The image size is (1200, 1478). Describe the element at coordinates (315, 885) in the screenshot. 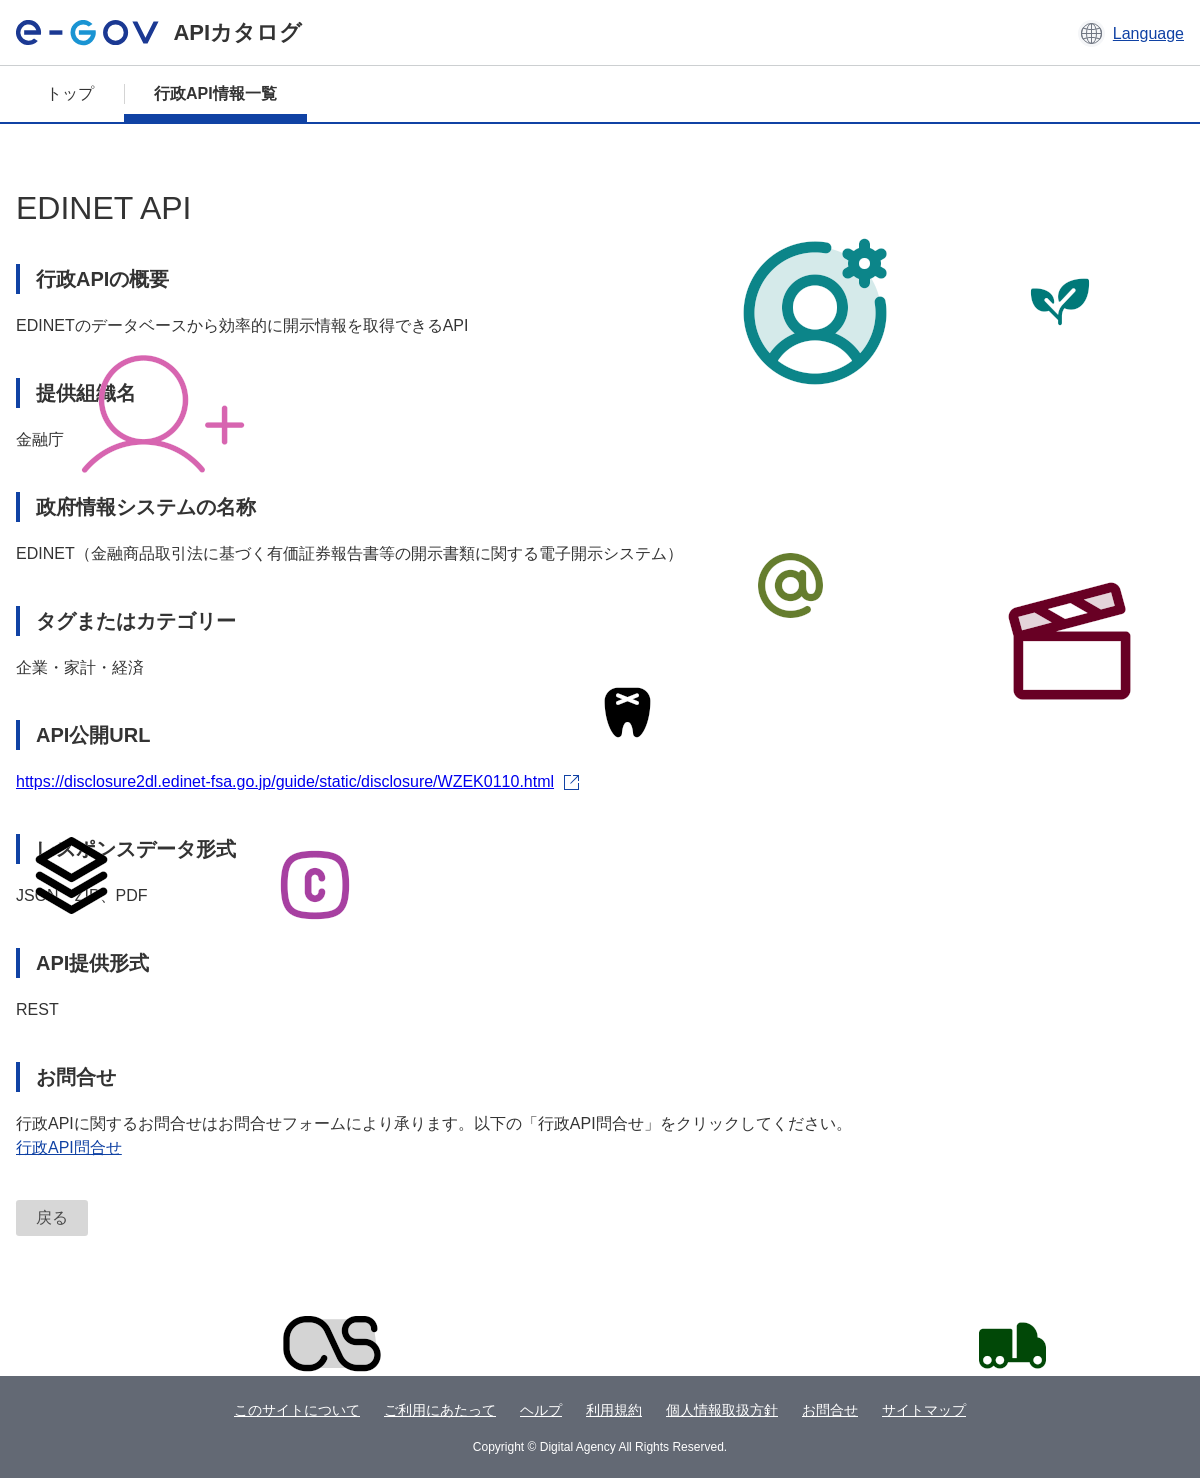

I see `indicates copyright information` at that location.